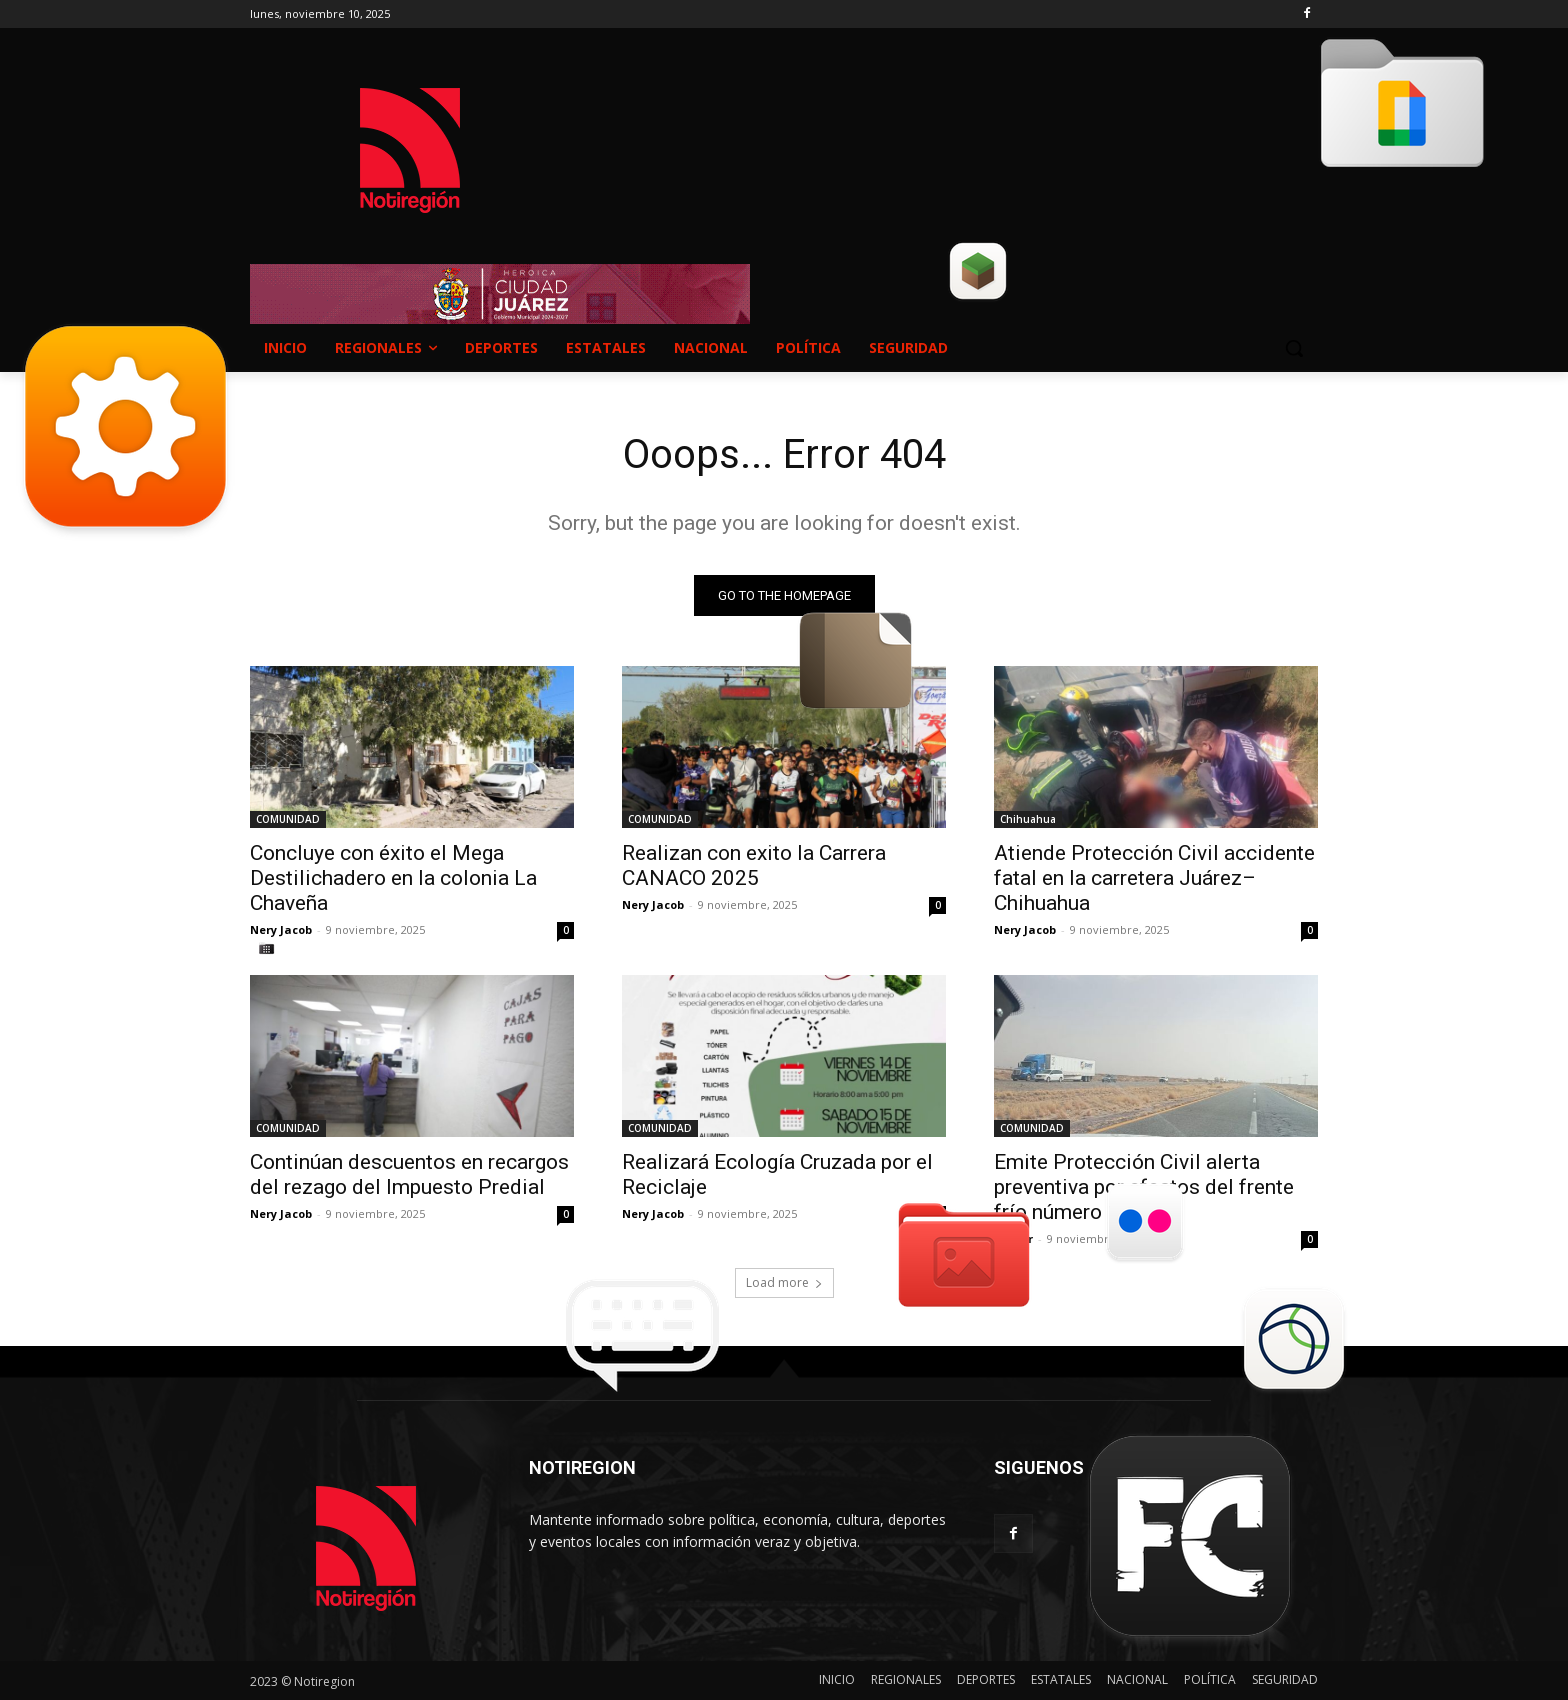  Describe the element at coordinates (266, 948) in the screenshot. I see `open ROS (Robot Operating System) project folder` at that location.